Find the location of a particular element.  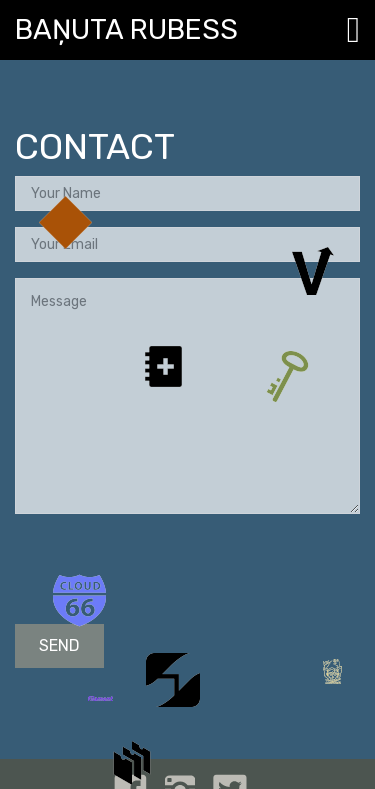

visit the Composer website or documentation is located at coordinates (332, 671).